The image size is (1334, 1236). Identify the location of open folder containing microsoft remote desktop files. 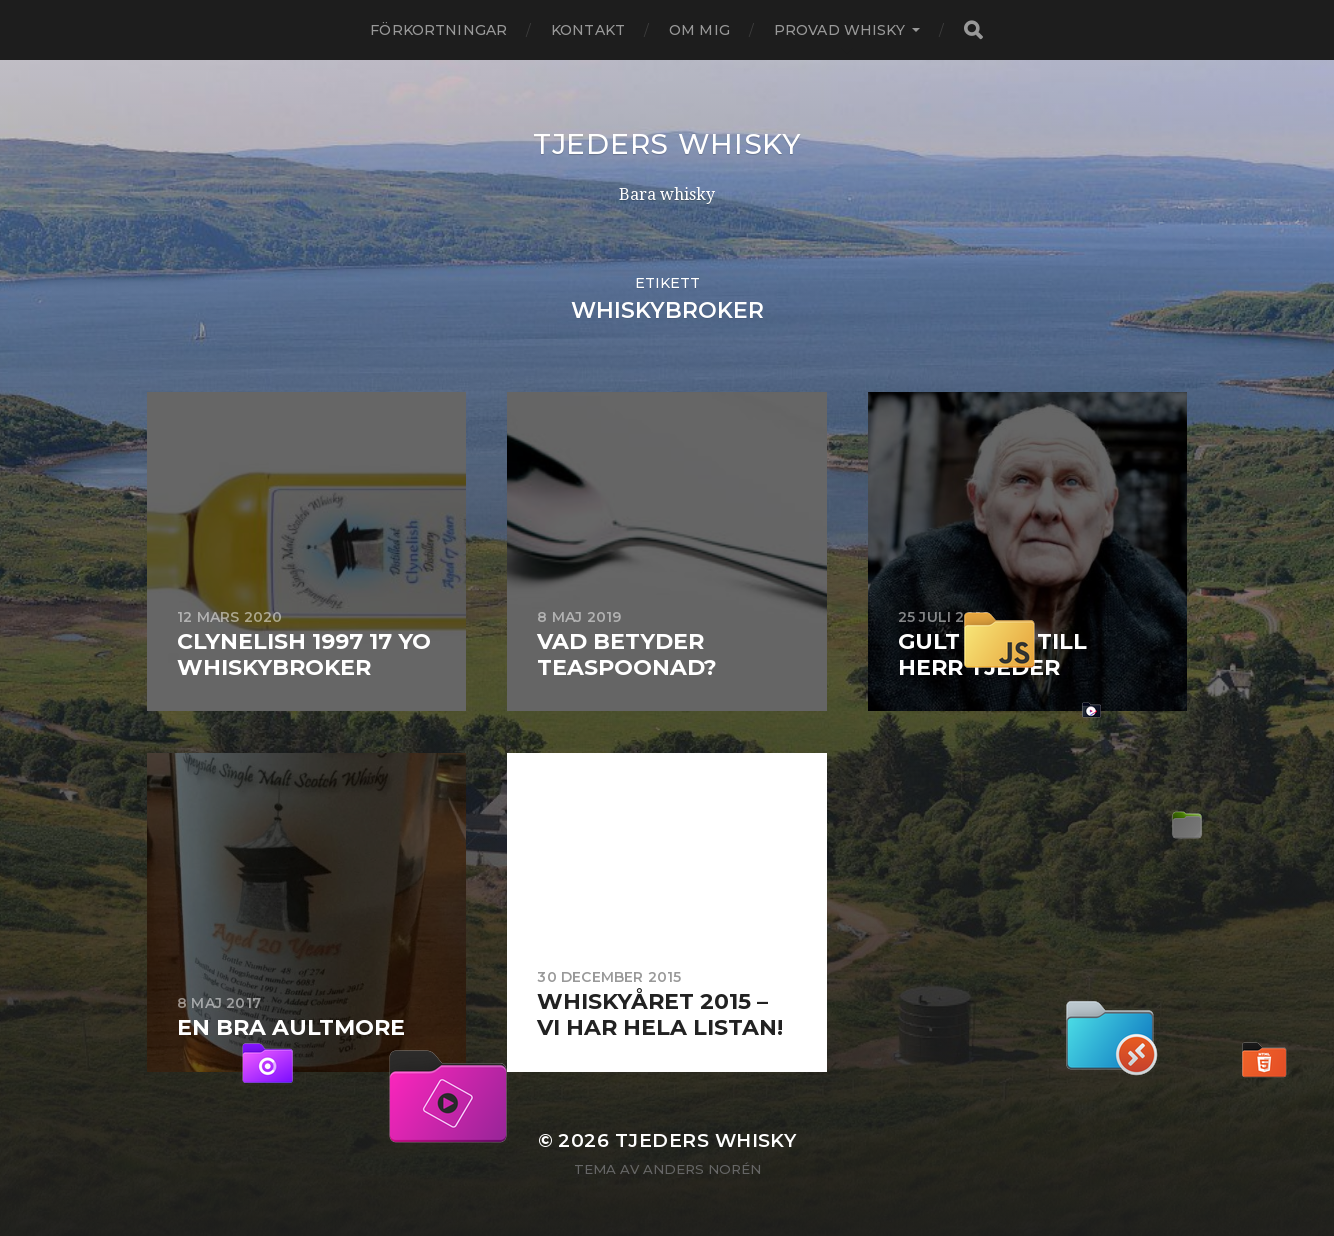
(1109, 1037).